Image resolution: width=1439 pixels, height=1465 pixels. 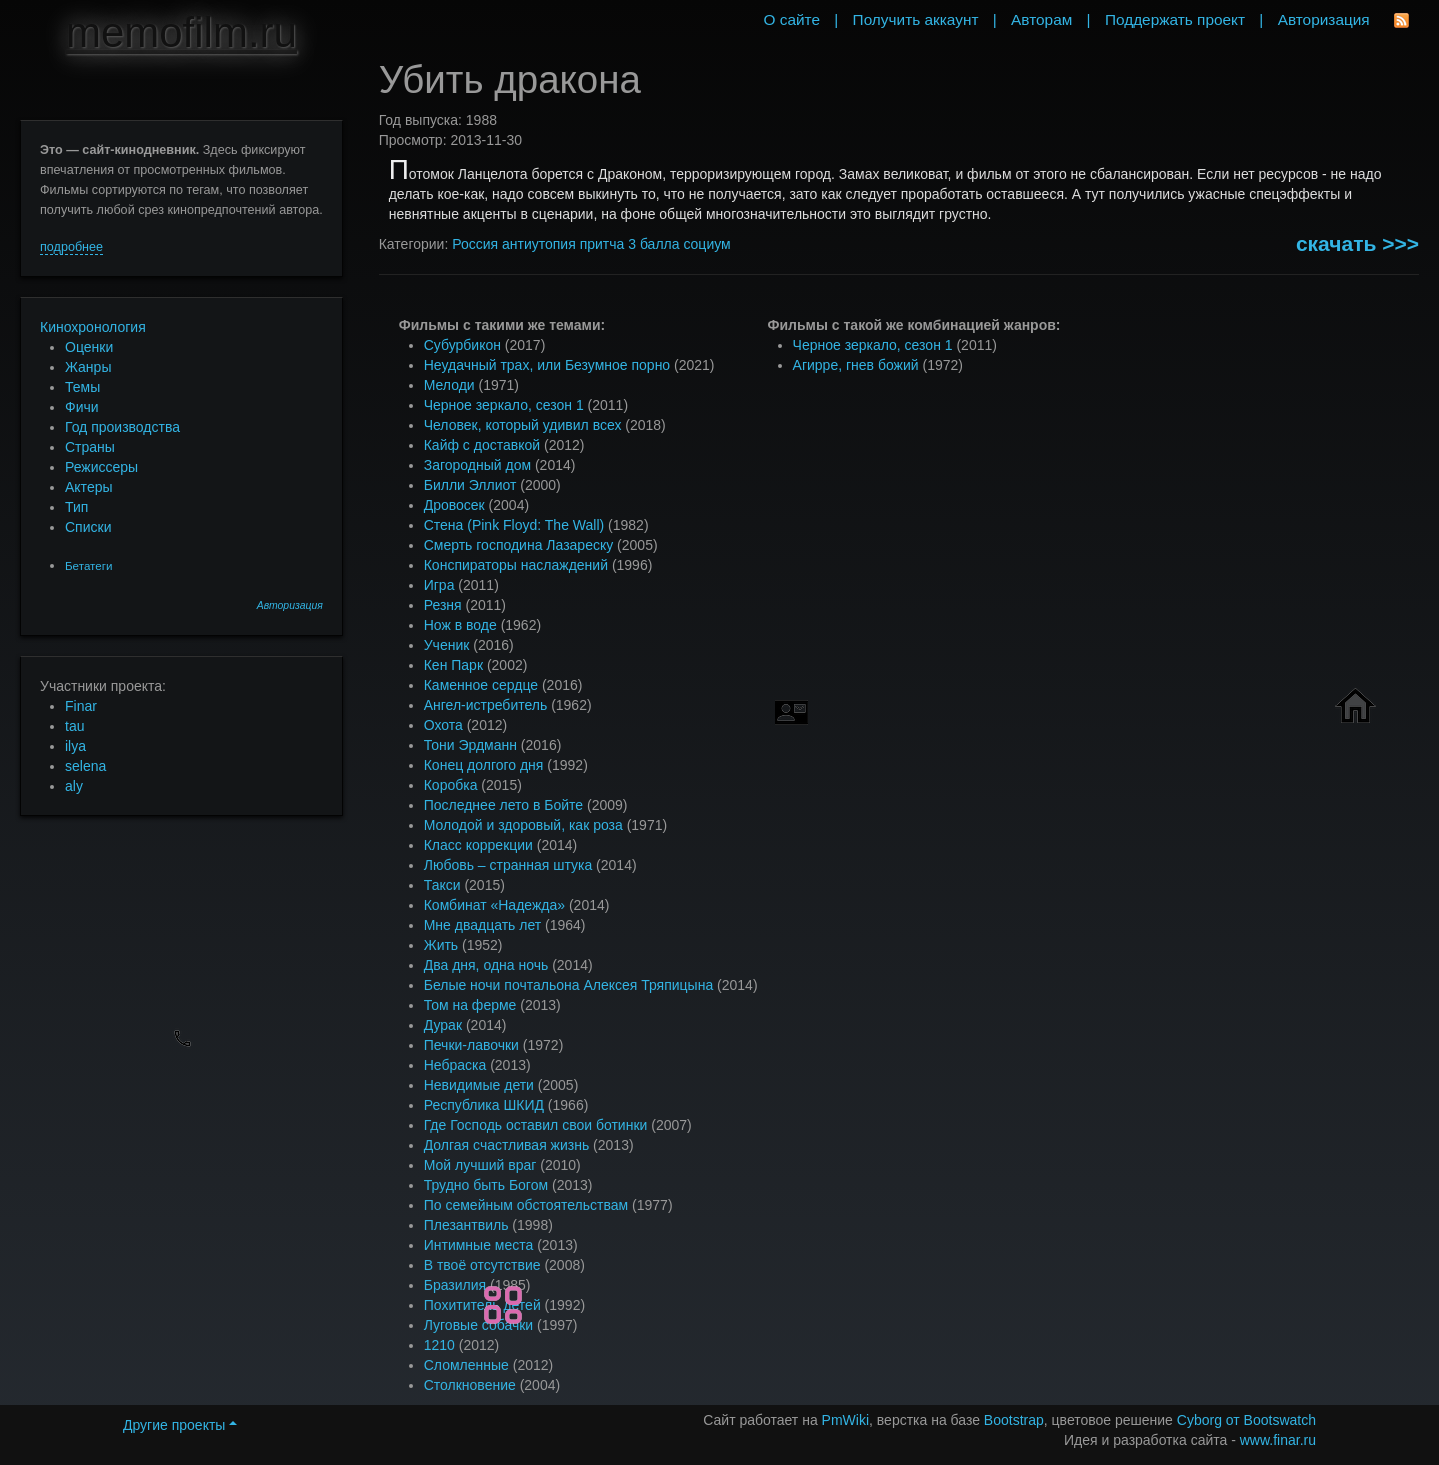 What do you see at coordinates (503, 1305) in the screenshot?
I see `switch to grid view layout` at bounding box center [503, 1305].